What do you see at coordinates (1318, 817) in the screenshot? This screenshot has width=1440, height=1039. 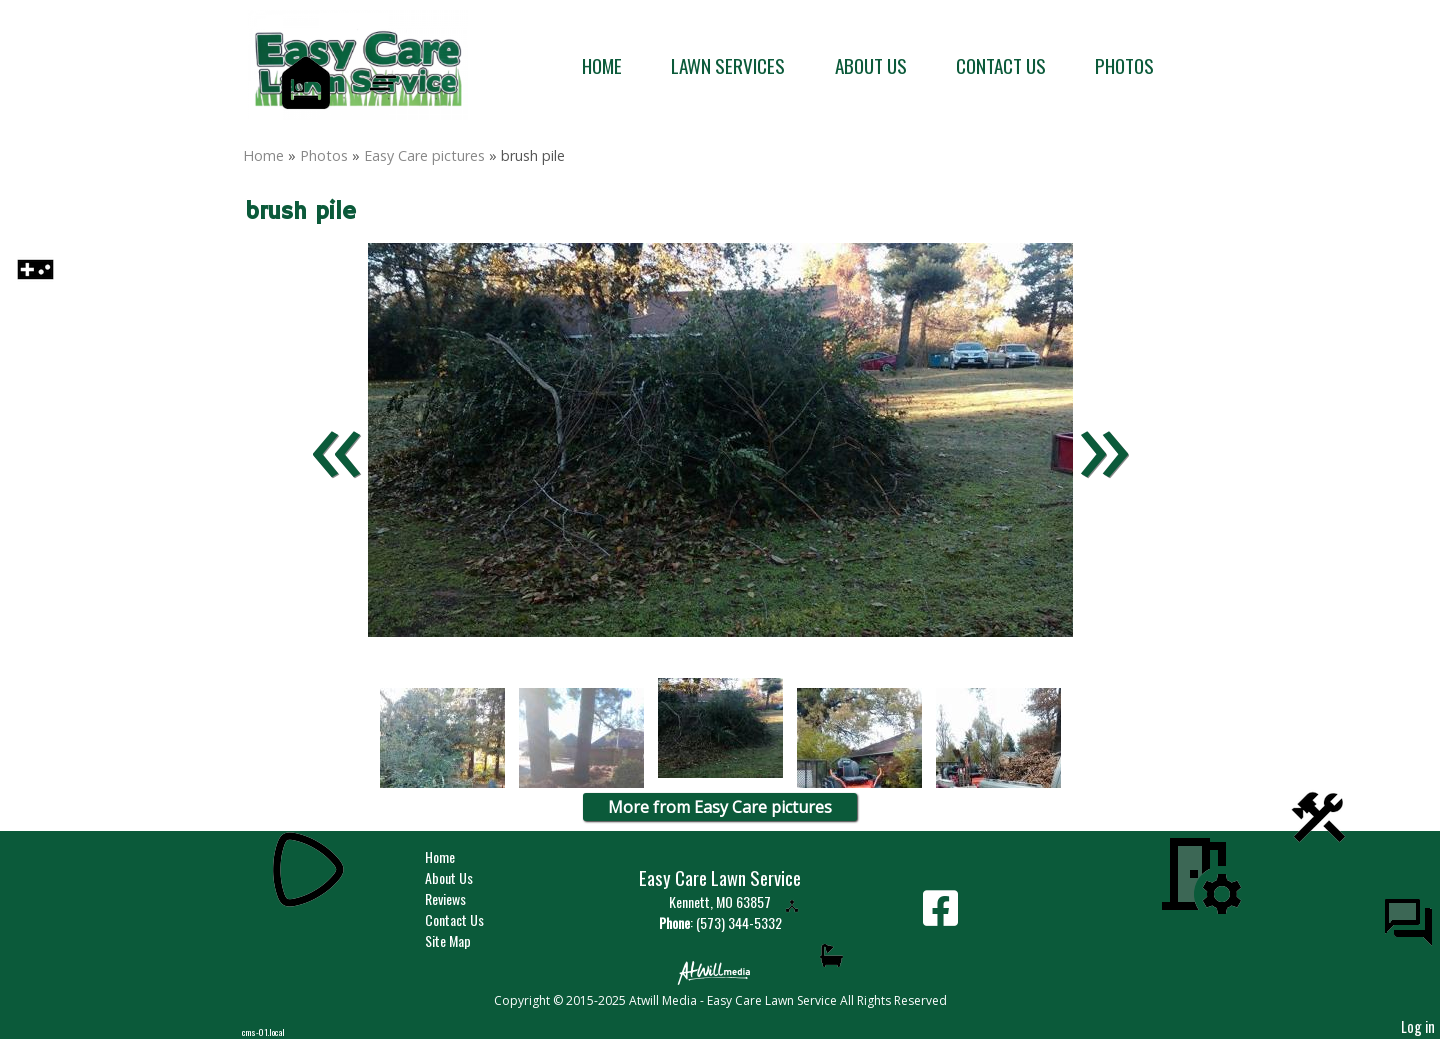 I see `access settings or tools` at bounding box center [1318, 817].